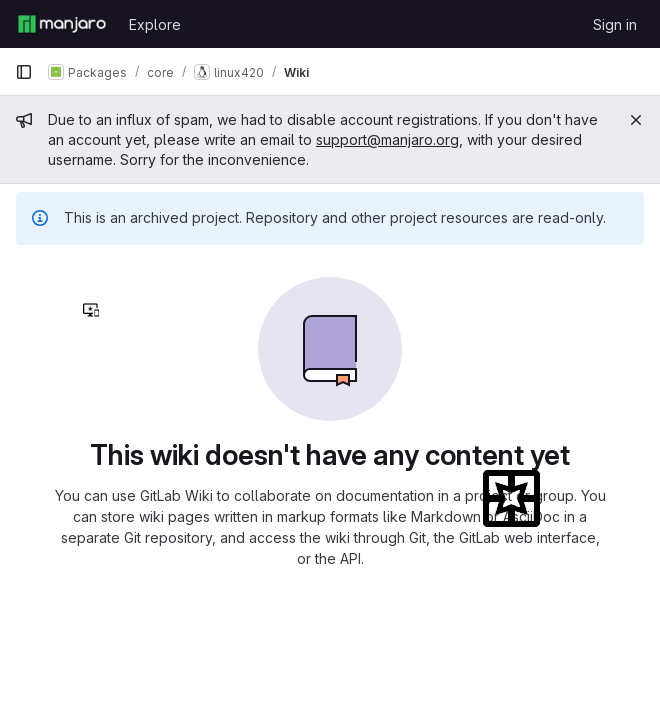 The height and width of the screenshot is (720, 660). I want to click on view pages or documents, so click(511, 498).